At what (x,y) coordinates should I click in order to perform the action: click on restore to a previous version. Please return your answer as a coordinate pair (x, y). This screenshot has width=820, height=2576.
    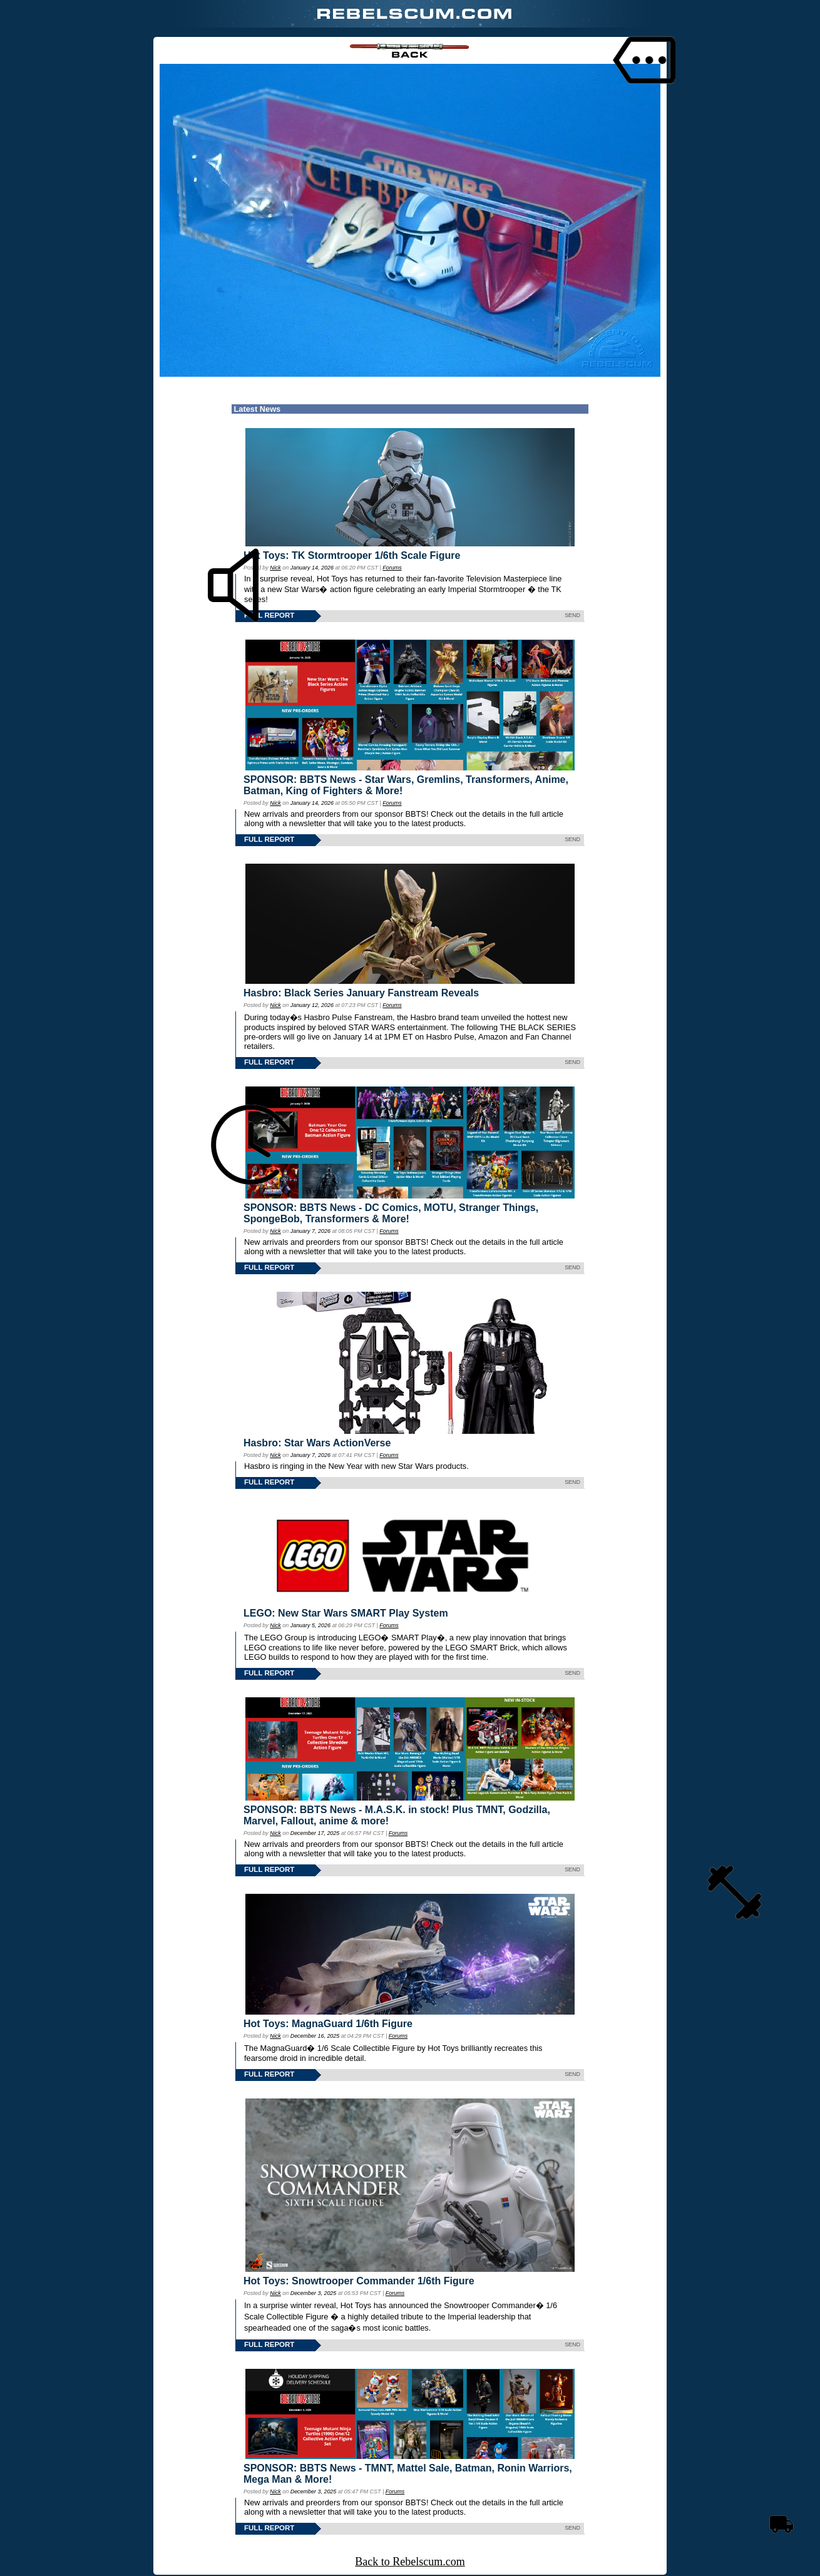
    Looking at the image, I should click on (251, 1145).